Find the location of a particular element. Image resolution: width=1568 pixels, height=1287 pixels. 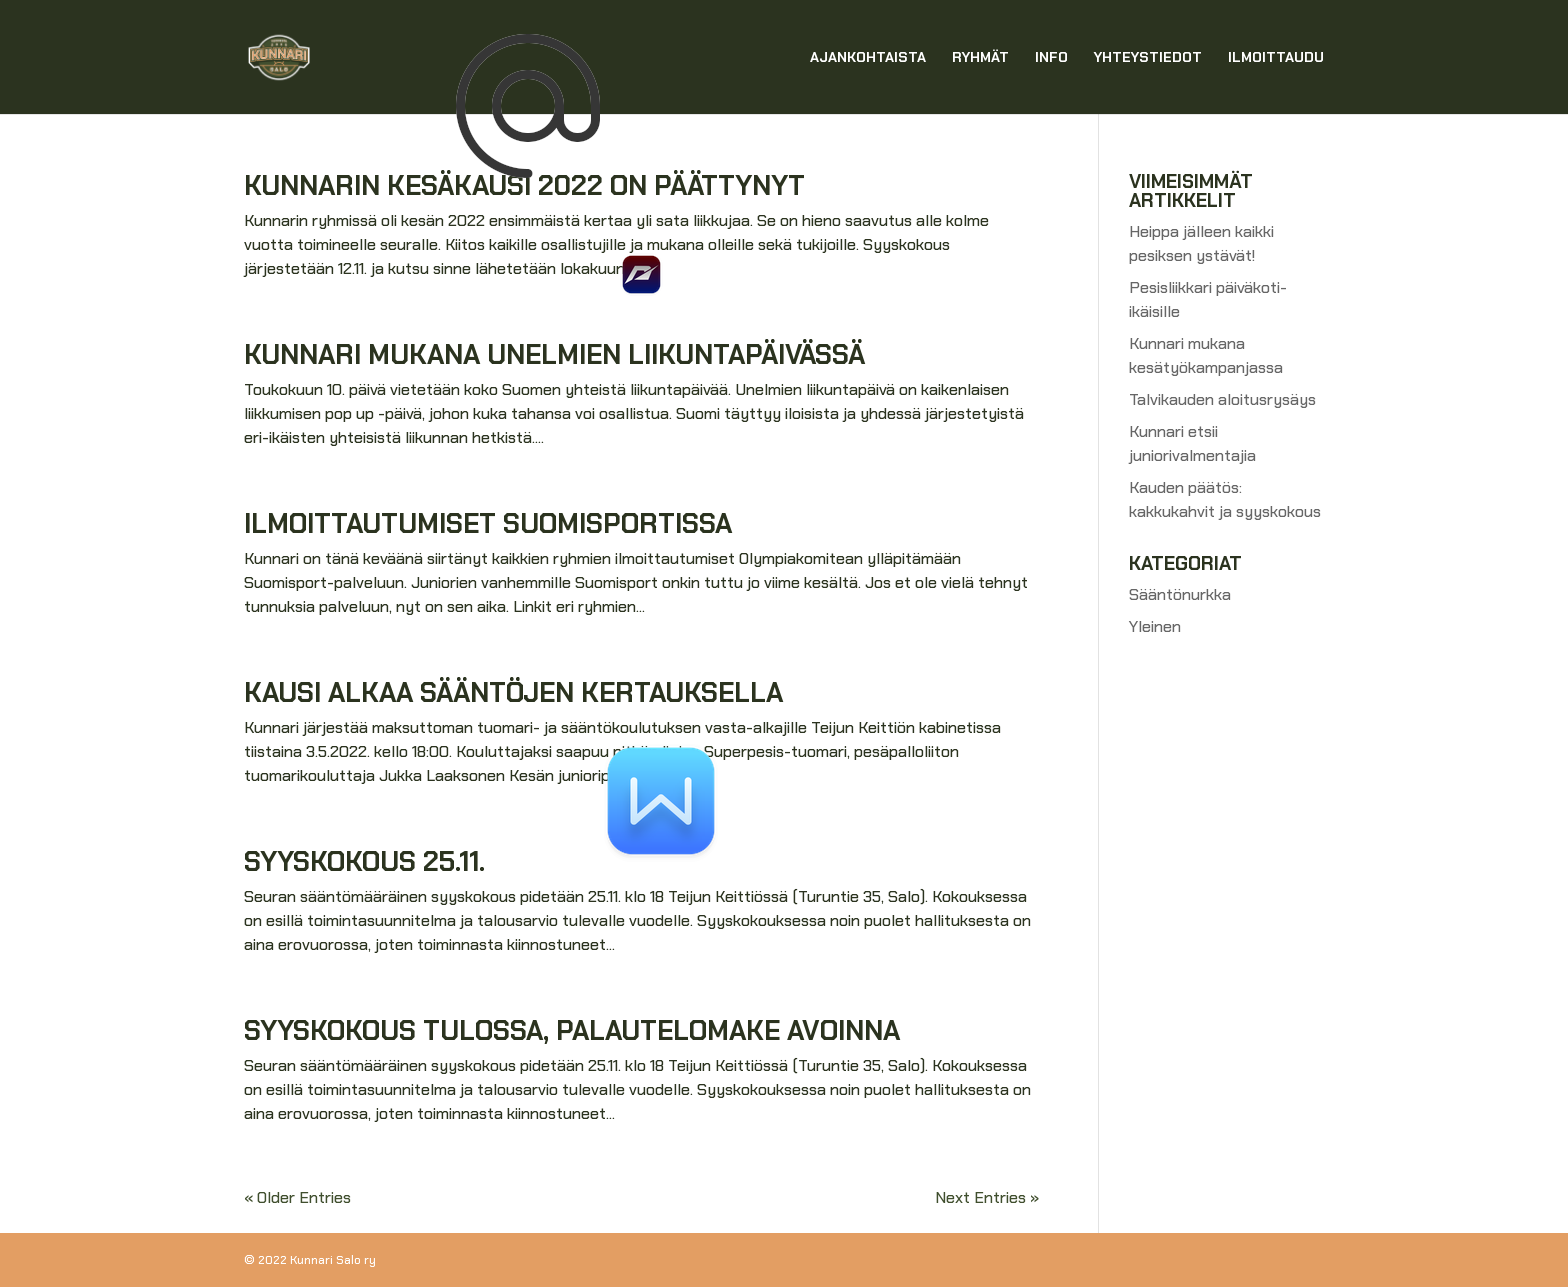

manage linked online accounts is located at coordinates (528, 106).